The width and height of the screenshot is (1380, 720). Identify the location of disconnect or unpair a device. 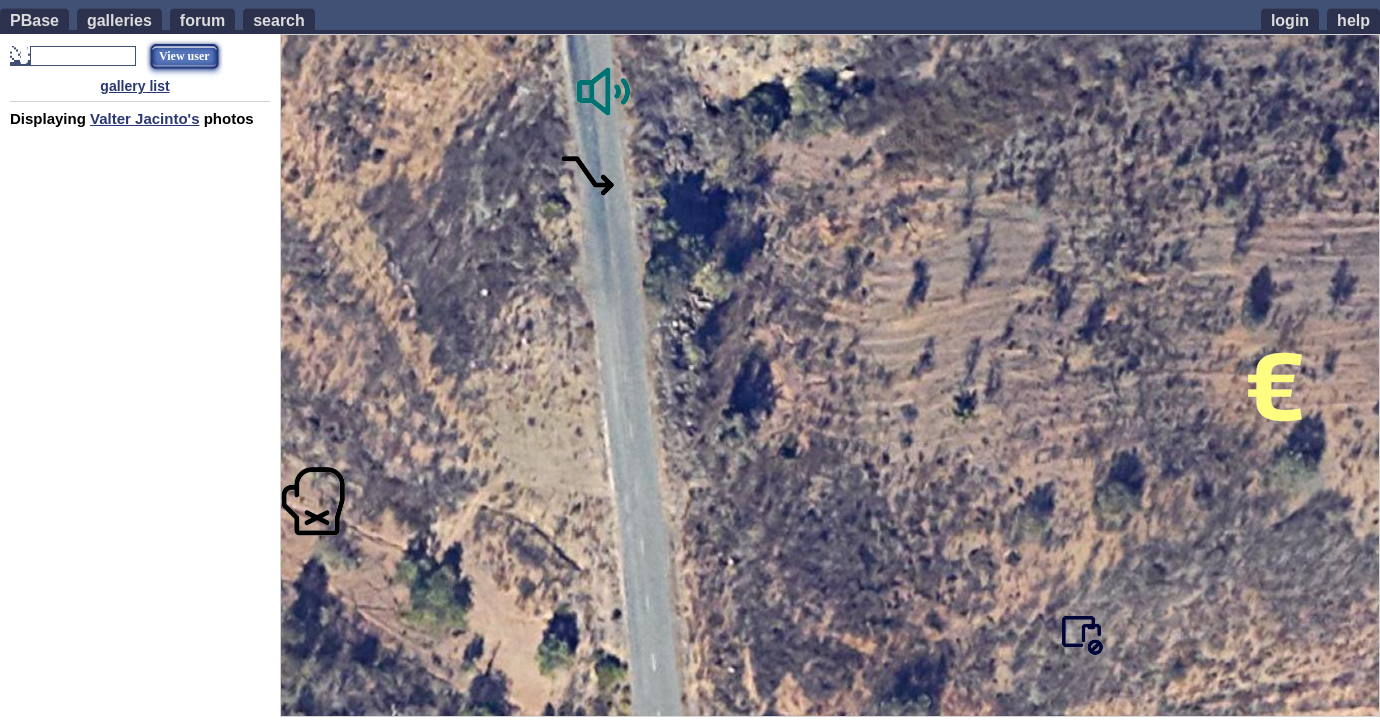
(1081, 633).